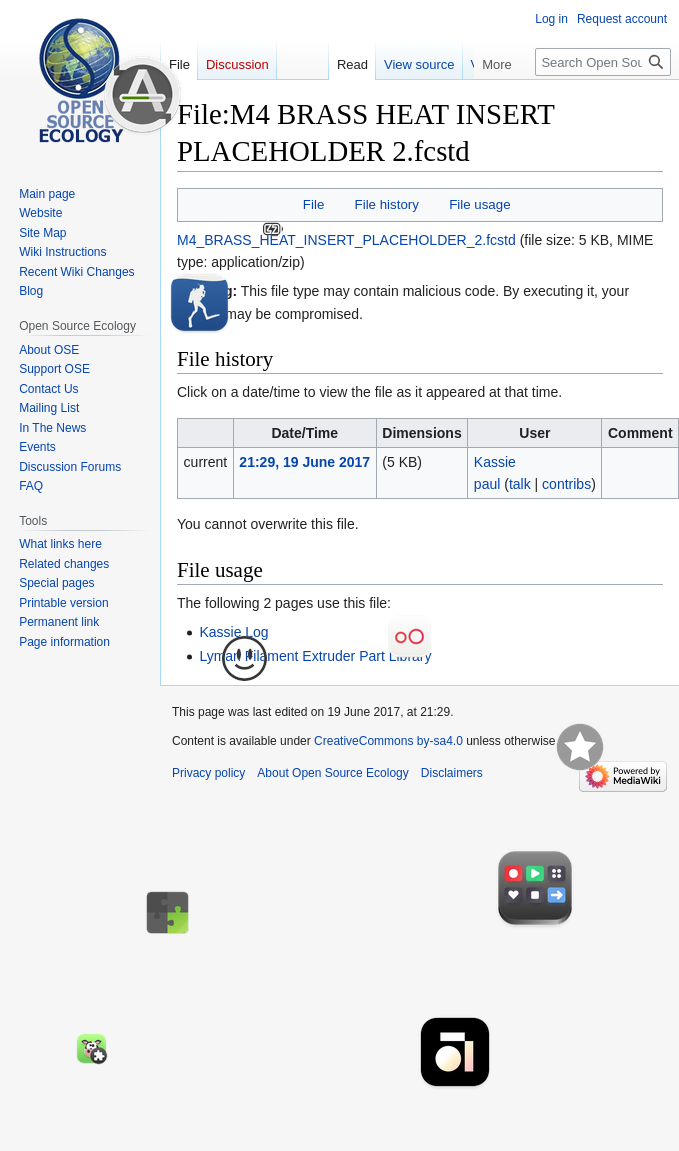 The height and width of the screenshot is (1151, 679). What do you see at coordinates (199, 302) in the screenshot?
I see `open subsurface dive logging app` at bounding box center [199, 302].